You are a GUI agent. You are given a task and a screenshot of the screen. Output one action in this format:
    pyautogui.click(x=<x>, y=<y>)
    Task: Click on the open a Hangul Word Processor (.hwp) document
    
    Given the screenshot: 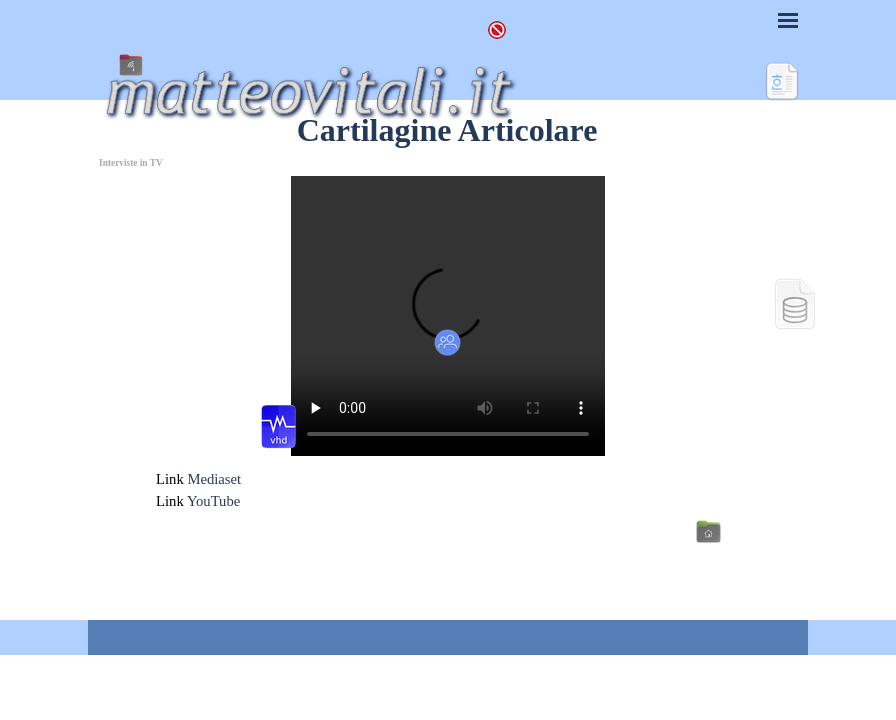 What is the action you would take?
    pyautogui.click(x=782, y=81)
    